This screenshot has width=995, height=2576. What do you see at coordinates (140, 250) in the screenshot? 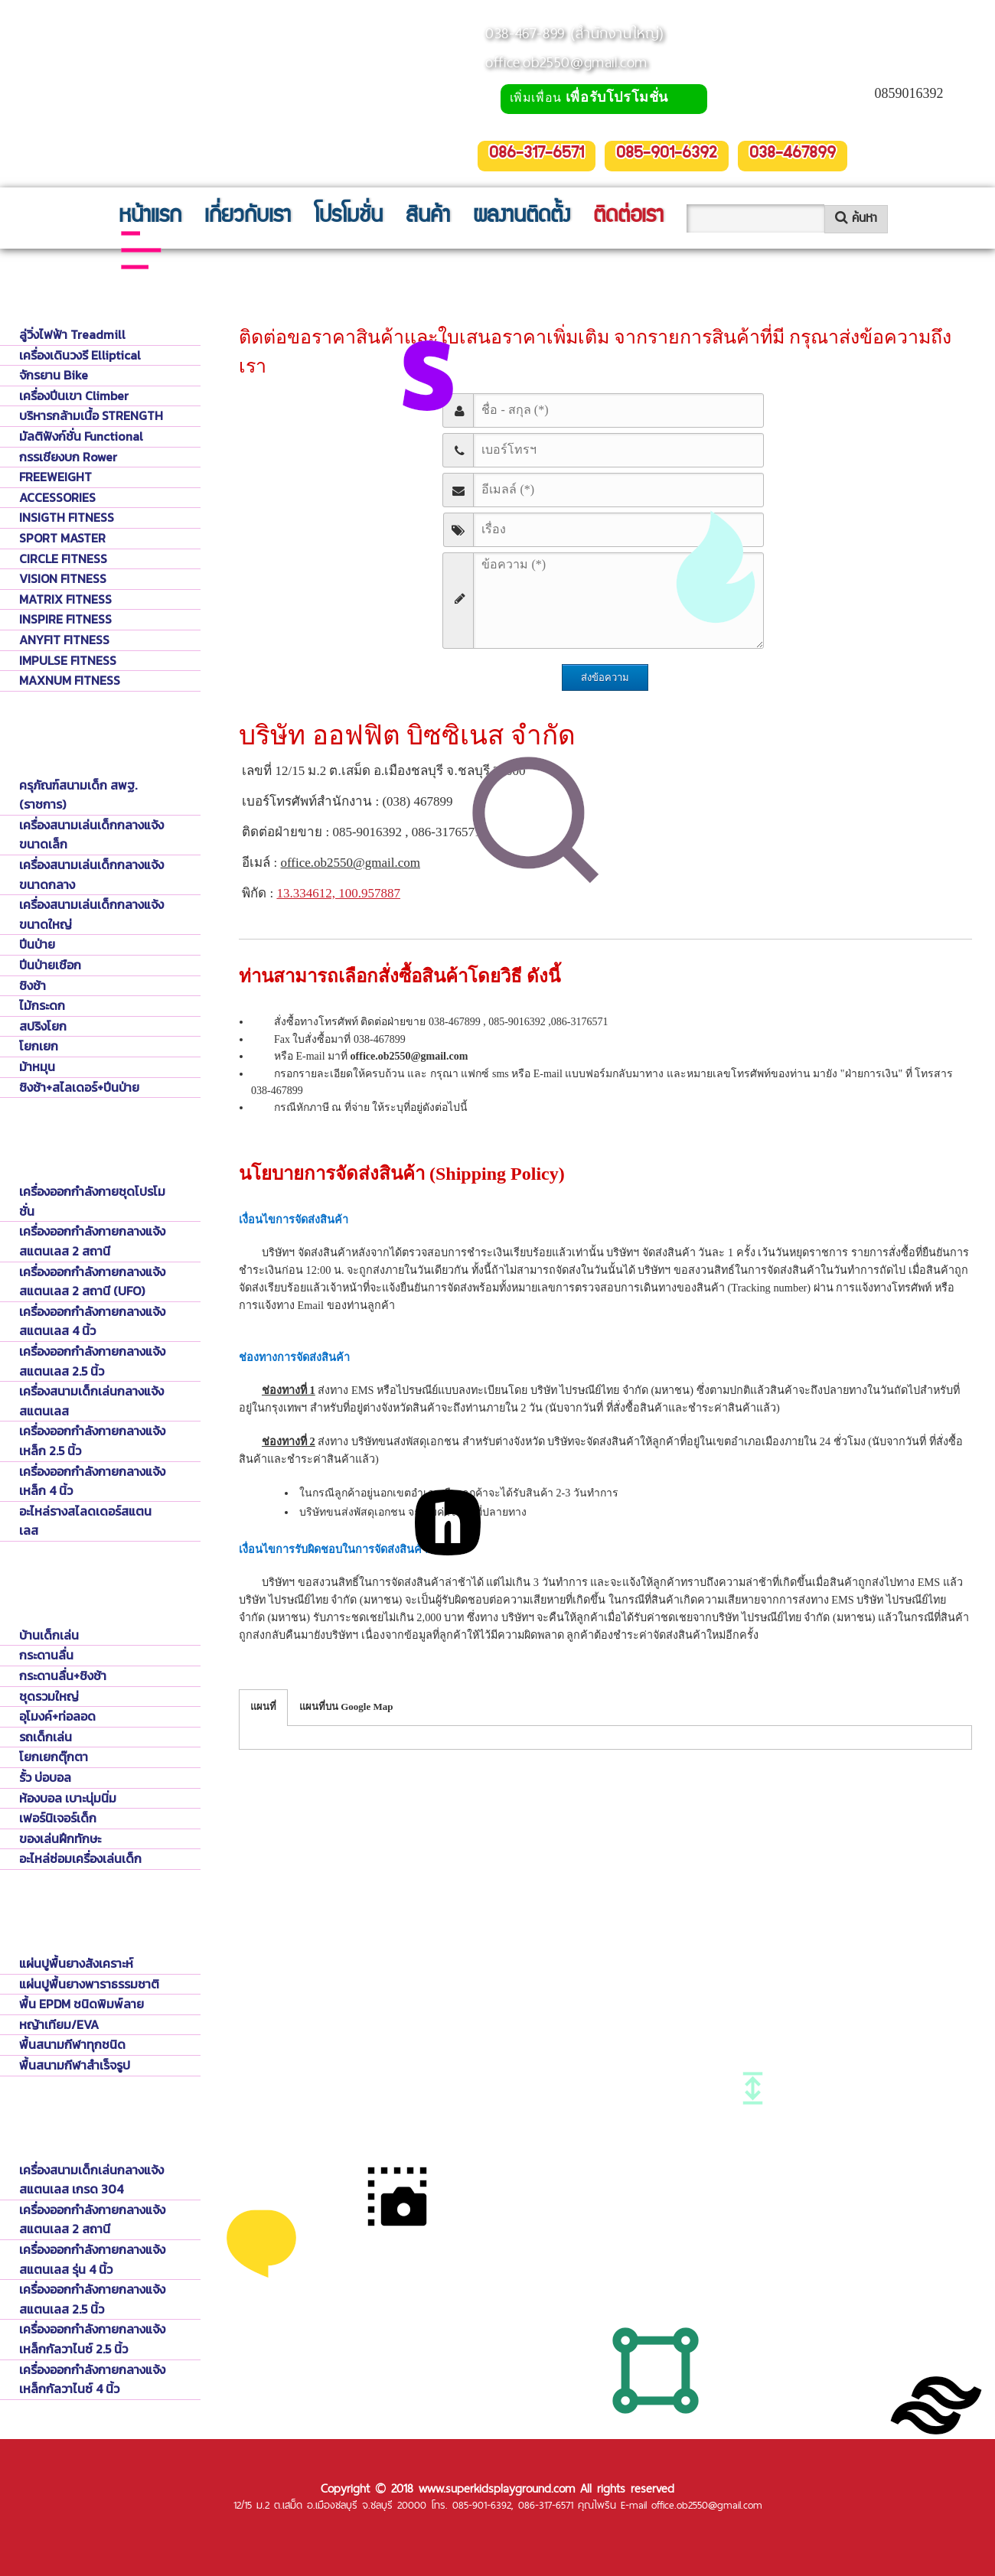
I see `view horizontal bar chart data` at bounding box center [140, 250].